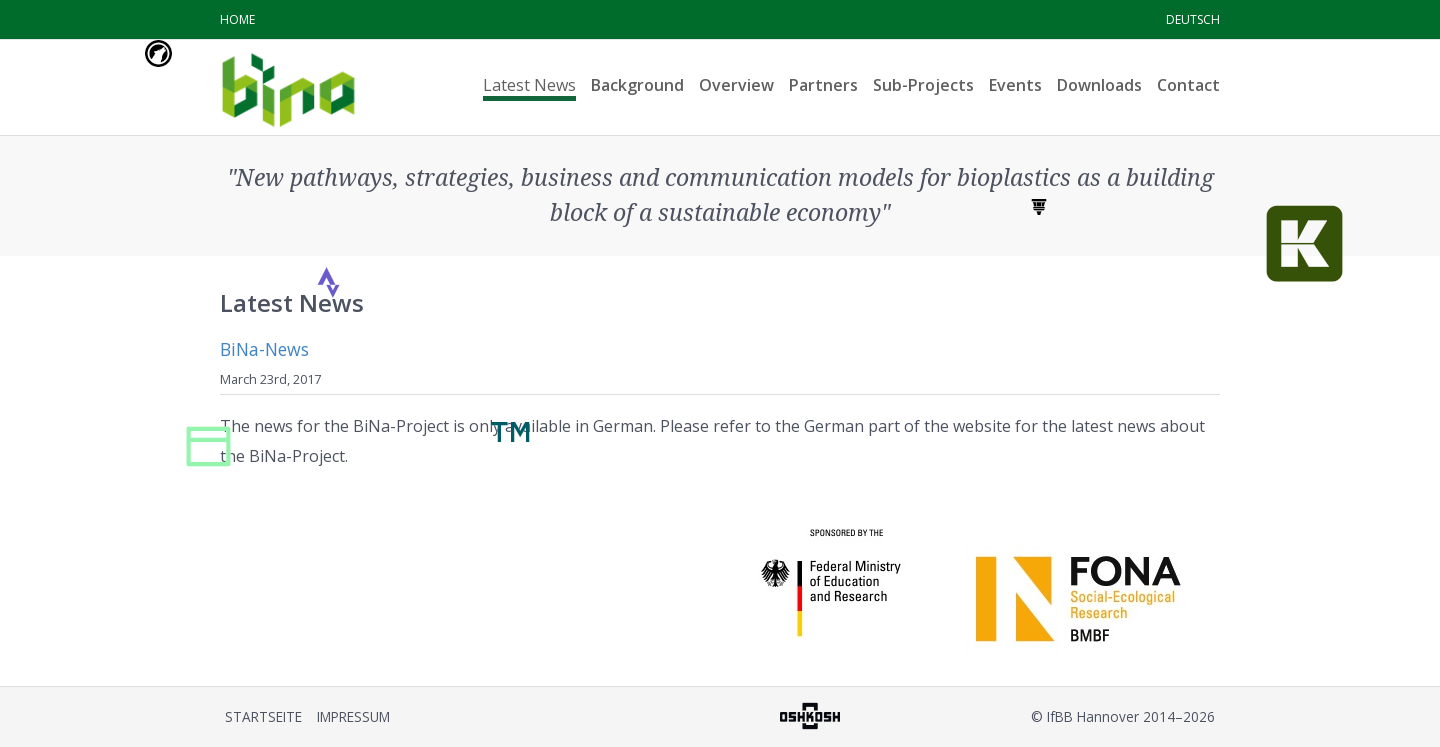 The height and width of the screenshot is (747, 1440). What do you see at coordinates (810, 716) in the screenshot?
I see `Oshkosh Corporation brand logo` at bounding box center [810, 716].